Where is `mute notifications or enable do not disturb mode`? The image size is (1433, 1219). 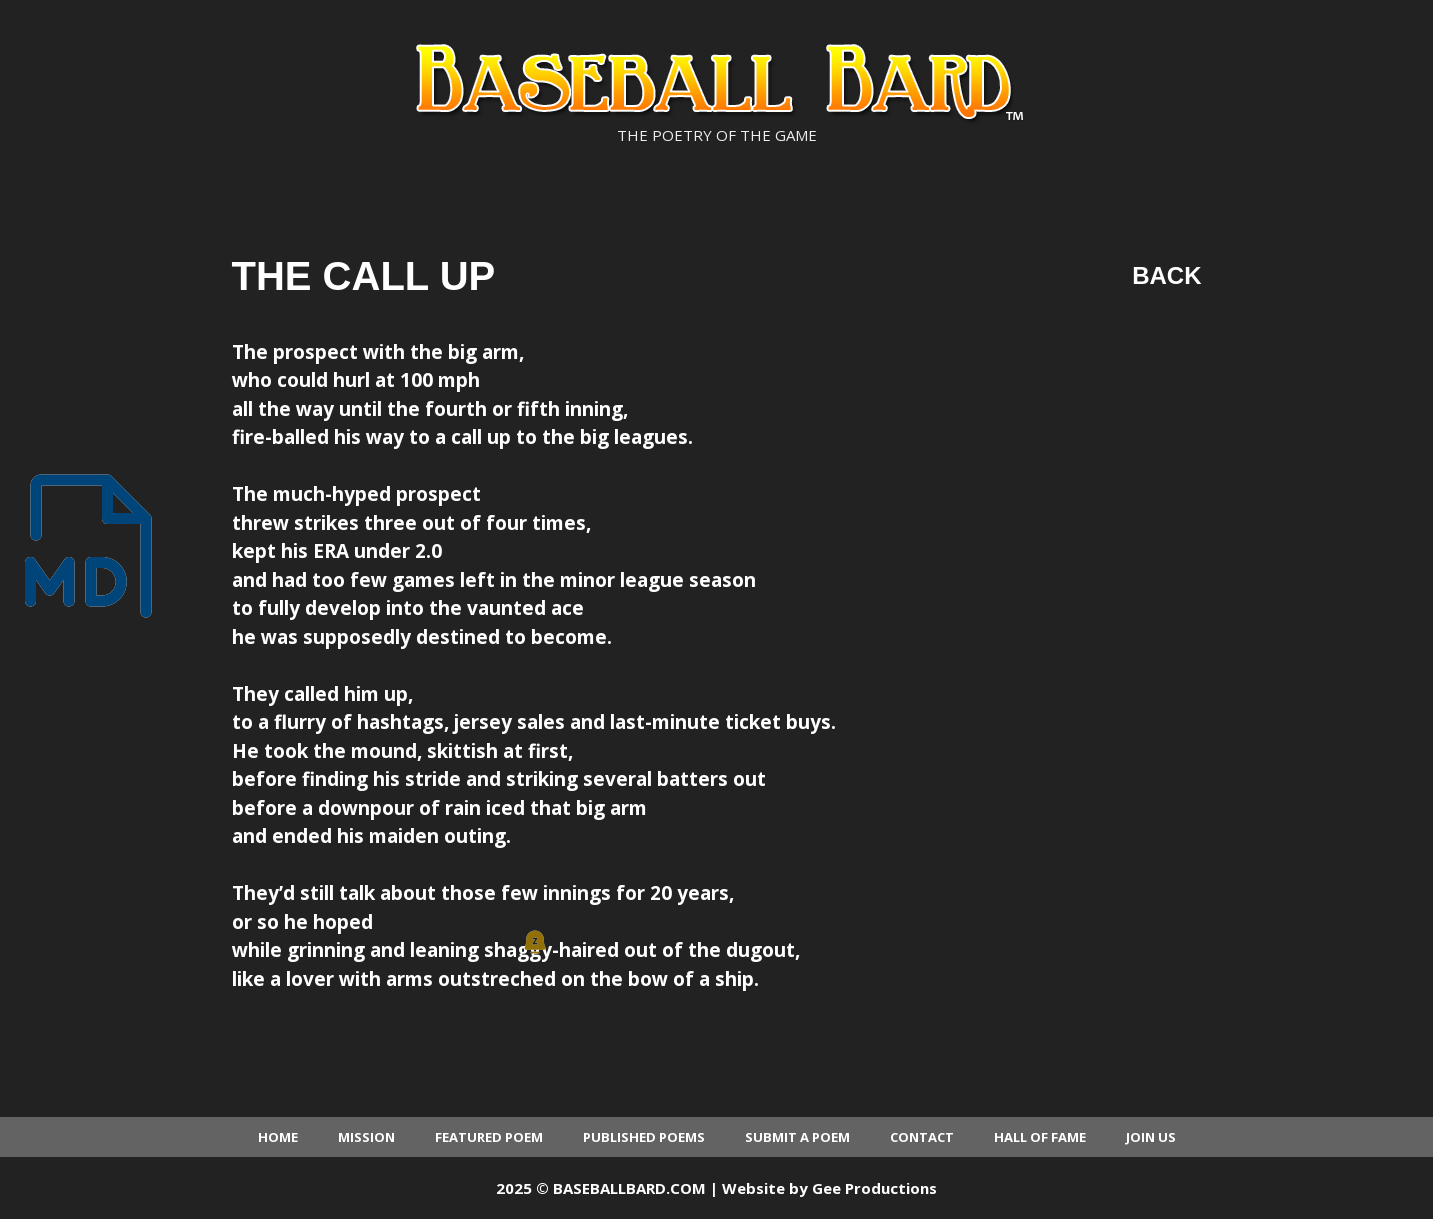 mute notifications or enable do not disturb mode is located at coordinates (535, 942).